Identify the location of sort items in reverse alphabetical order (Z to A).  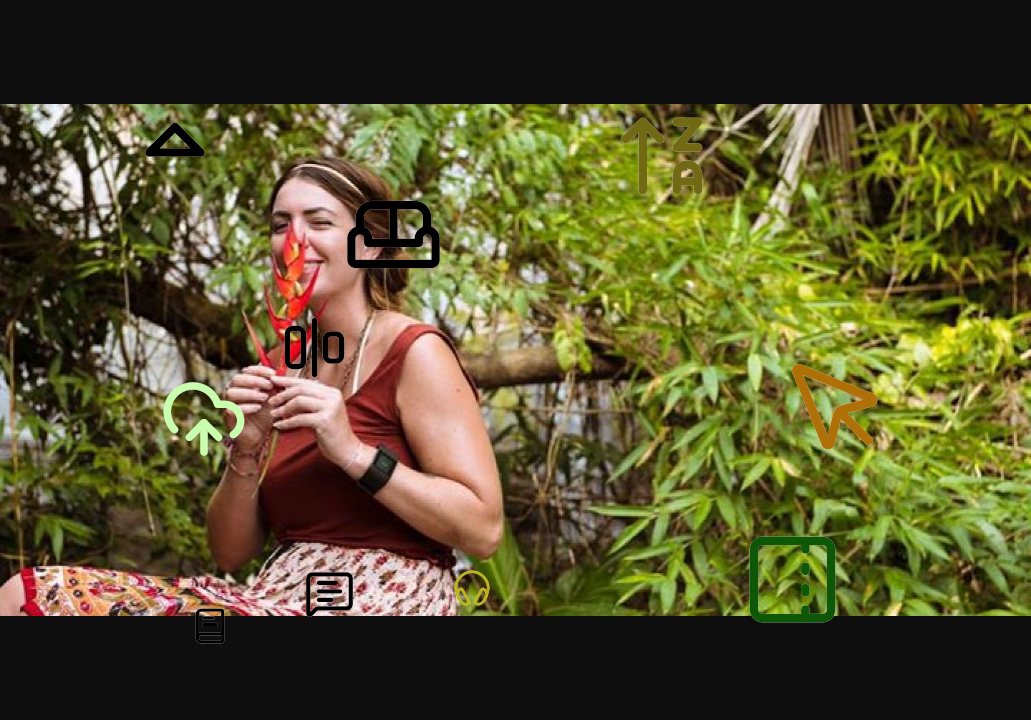
(664, 156).